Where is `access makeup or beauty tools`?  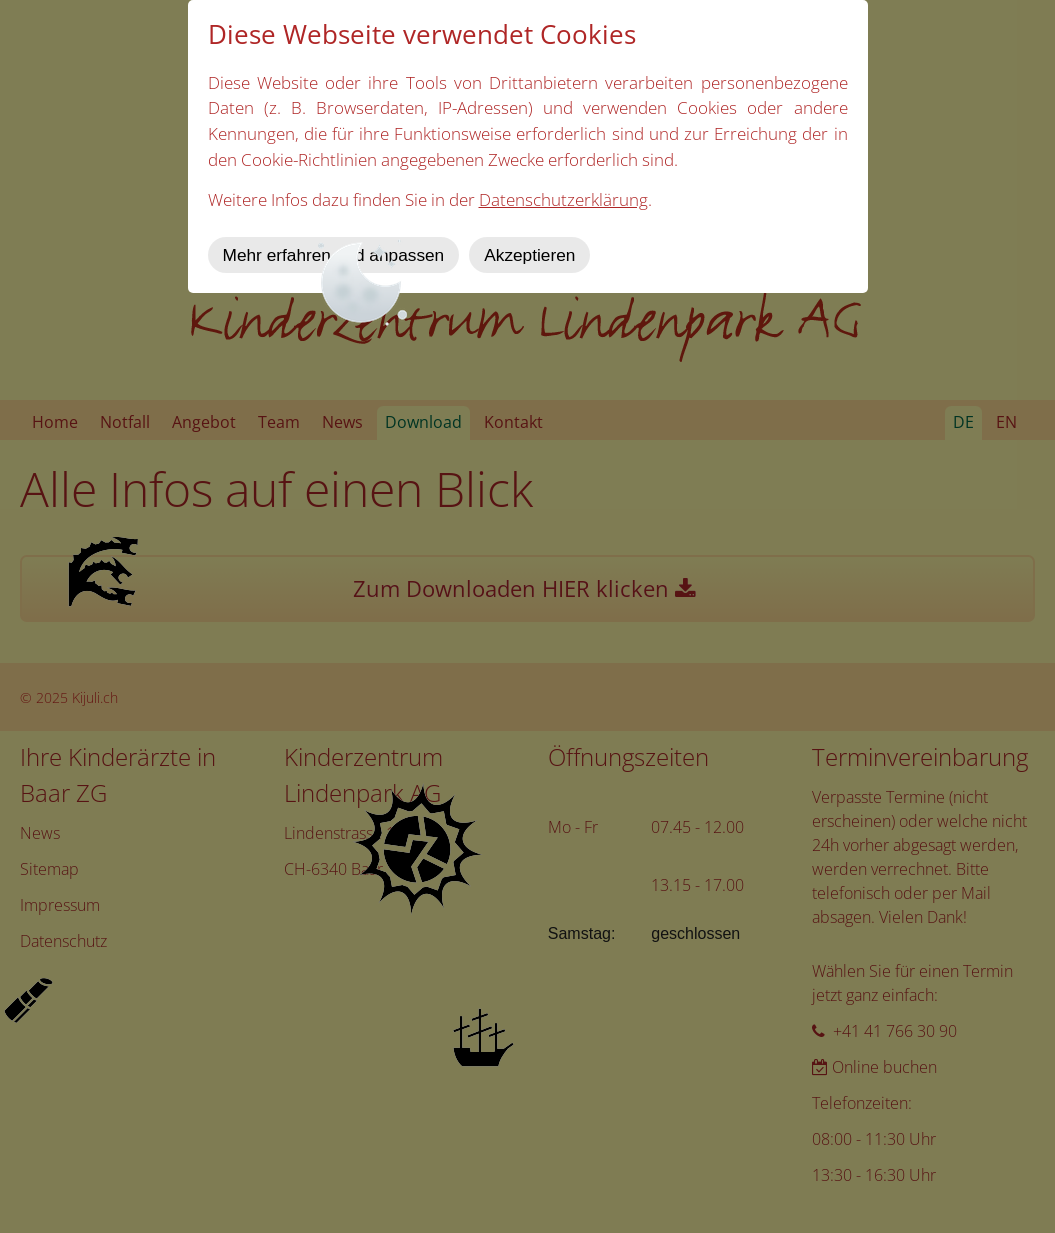 access makeup or beauty tools is located at coordinates (28, 1000).